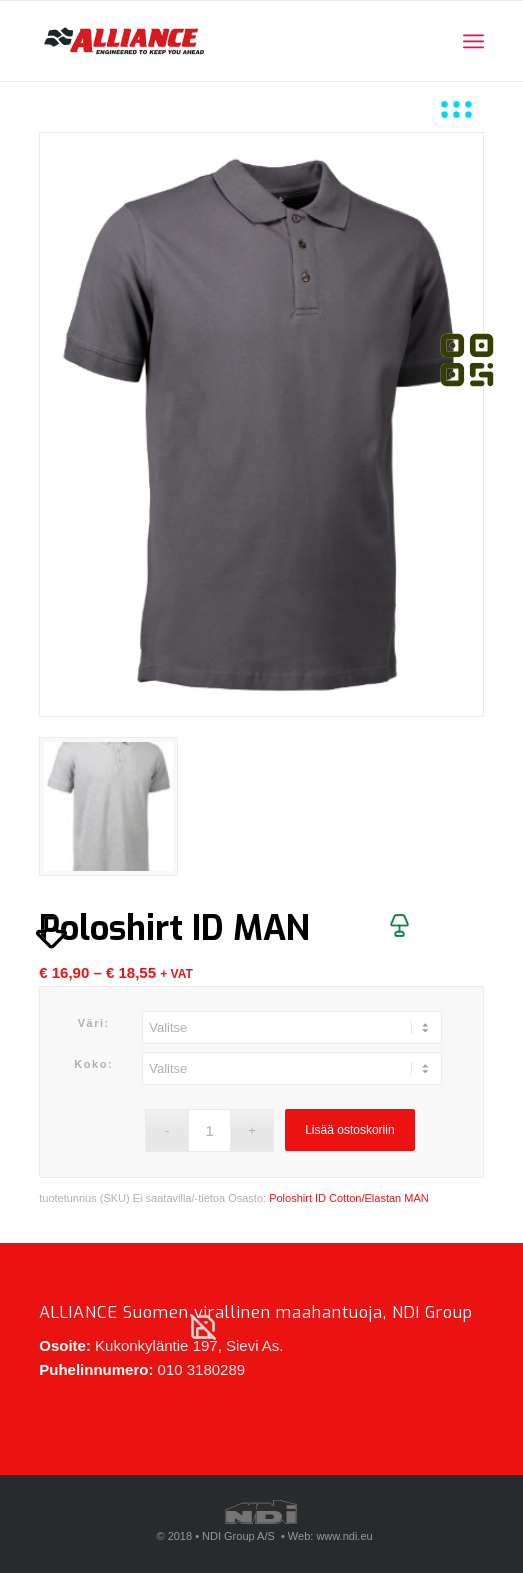  What do you see at coordinates (467, 360) in the screenshot?
I see `scan or generate a QR code` at bounding box center [467, 360].